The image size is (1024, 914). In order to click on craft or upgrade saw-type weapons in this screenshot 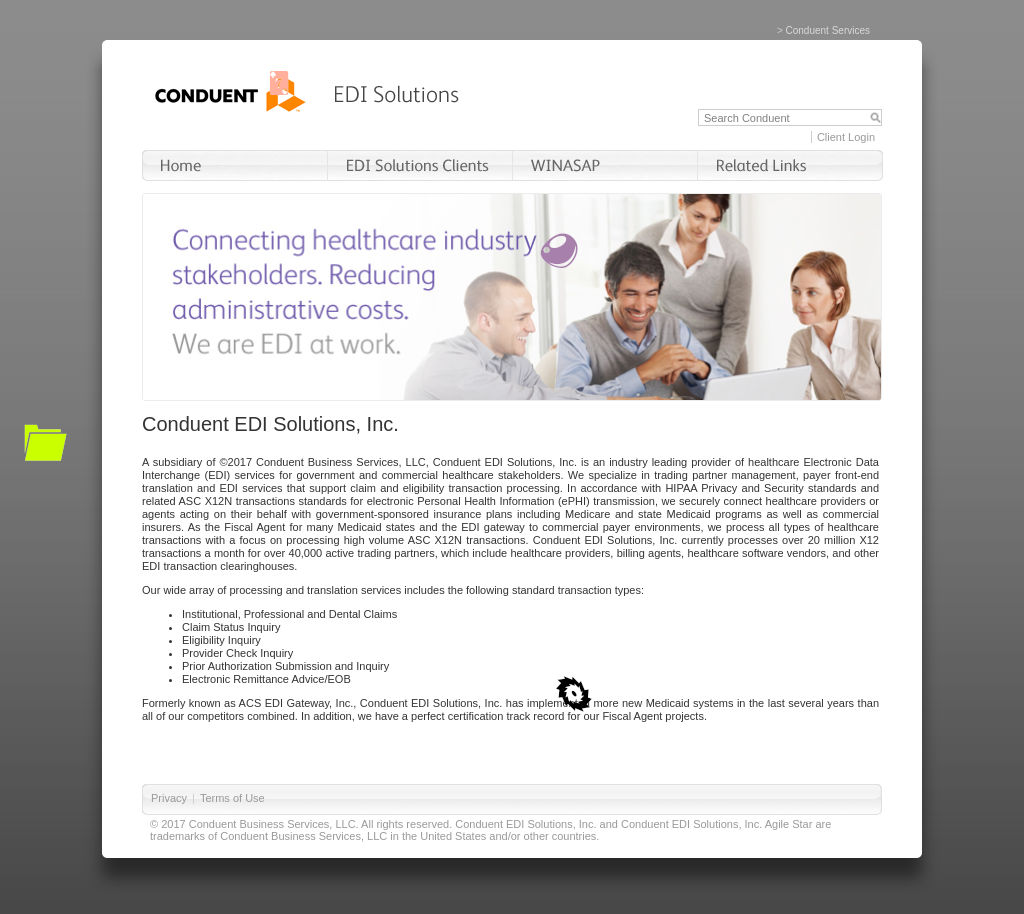, I will do `click(574, 694)`.